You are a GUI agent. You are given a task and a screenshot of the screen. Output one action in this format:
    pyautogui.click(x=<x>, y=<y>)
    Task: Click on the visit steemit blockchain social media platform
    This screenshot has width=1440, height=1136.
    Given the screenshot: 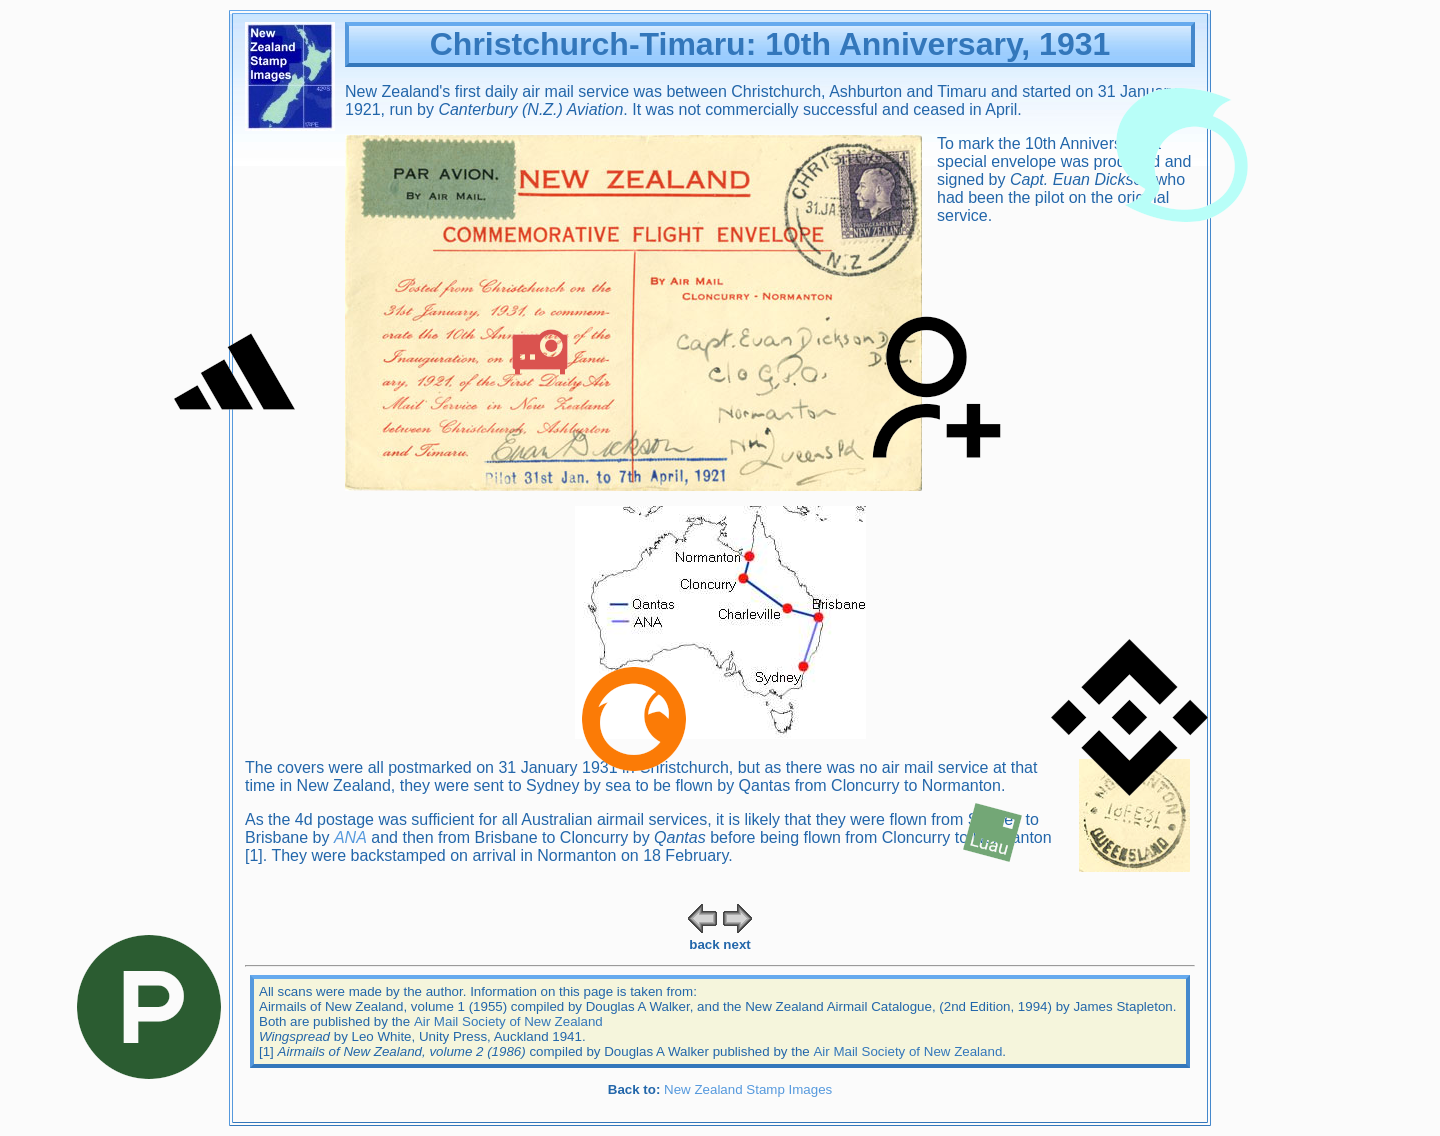 What is the action you would take?
    pyautogui.click(x=1182, y=155)
    